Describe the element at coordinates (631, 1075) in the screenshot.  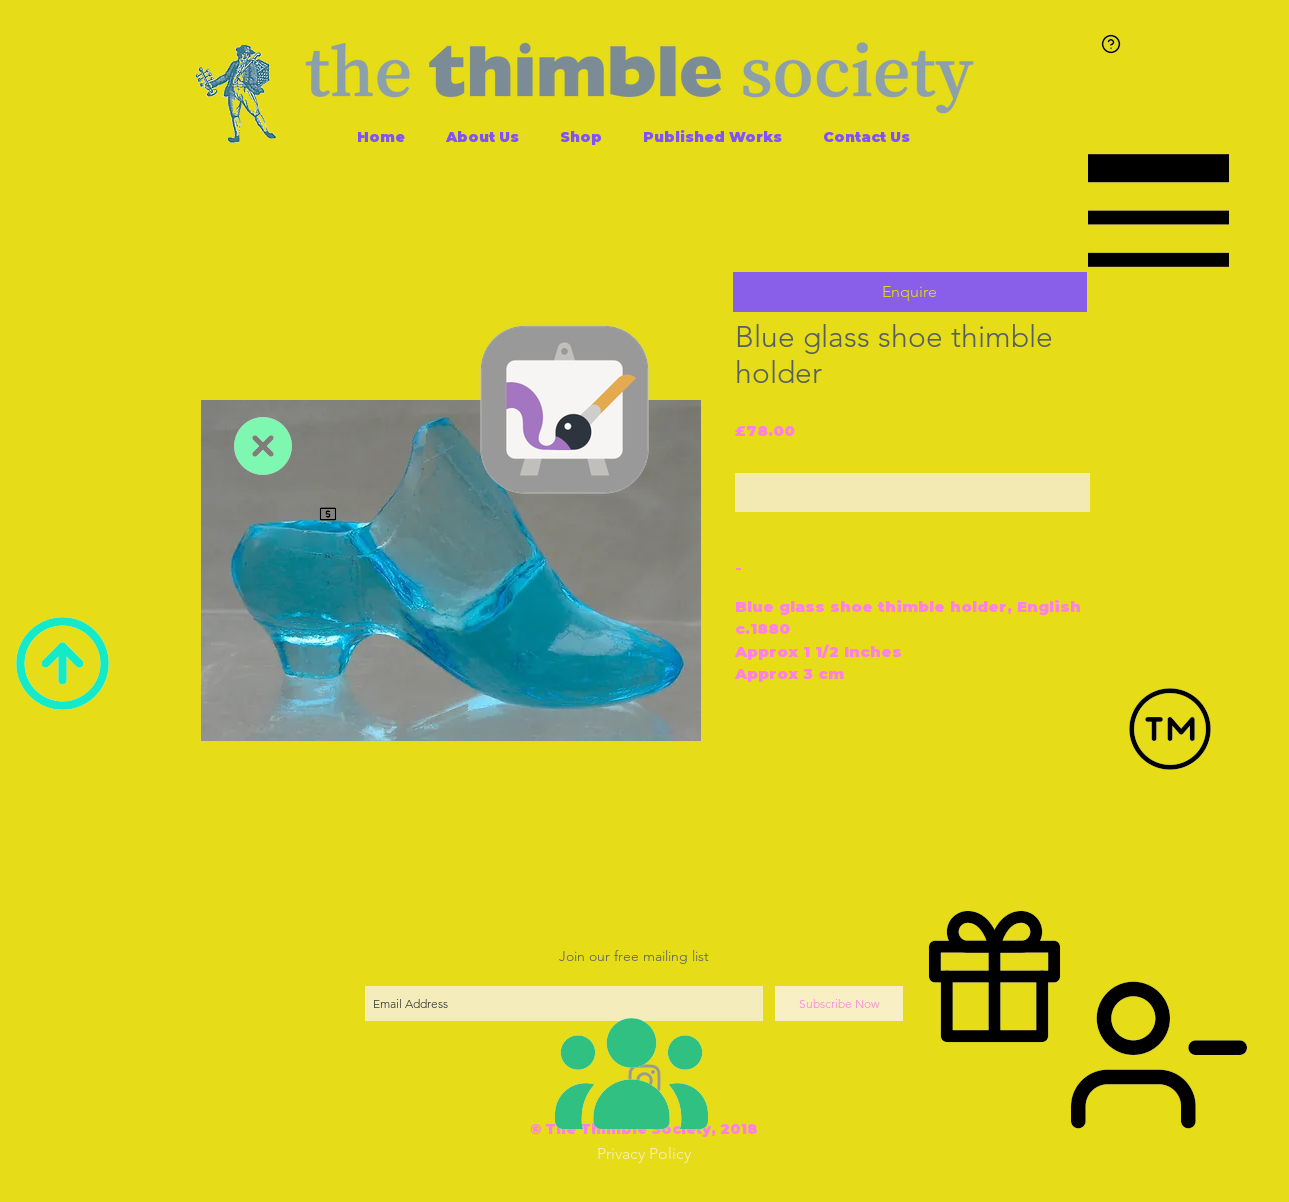
I see `view all users or team members` at that location.